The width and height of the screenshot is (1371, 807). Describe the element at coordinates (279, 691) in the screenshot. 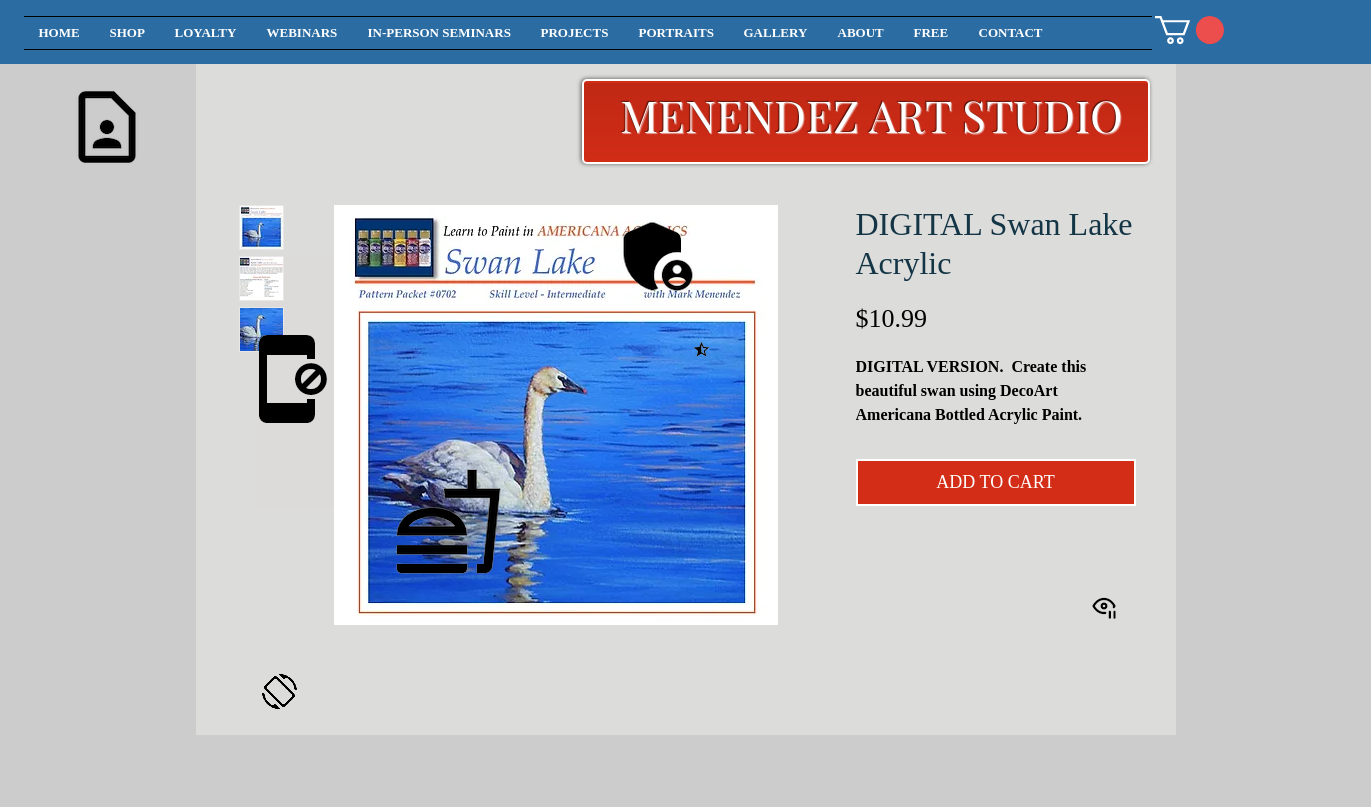

I see `rotate screen orientation` at that location.